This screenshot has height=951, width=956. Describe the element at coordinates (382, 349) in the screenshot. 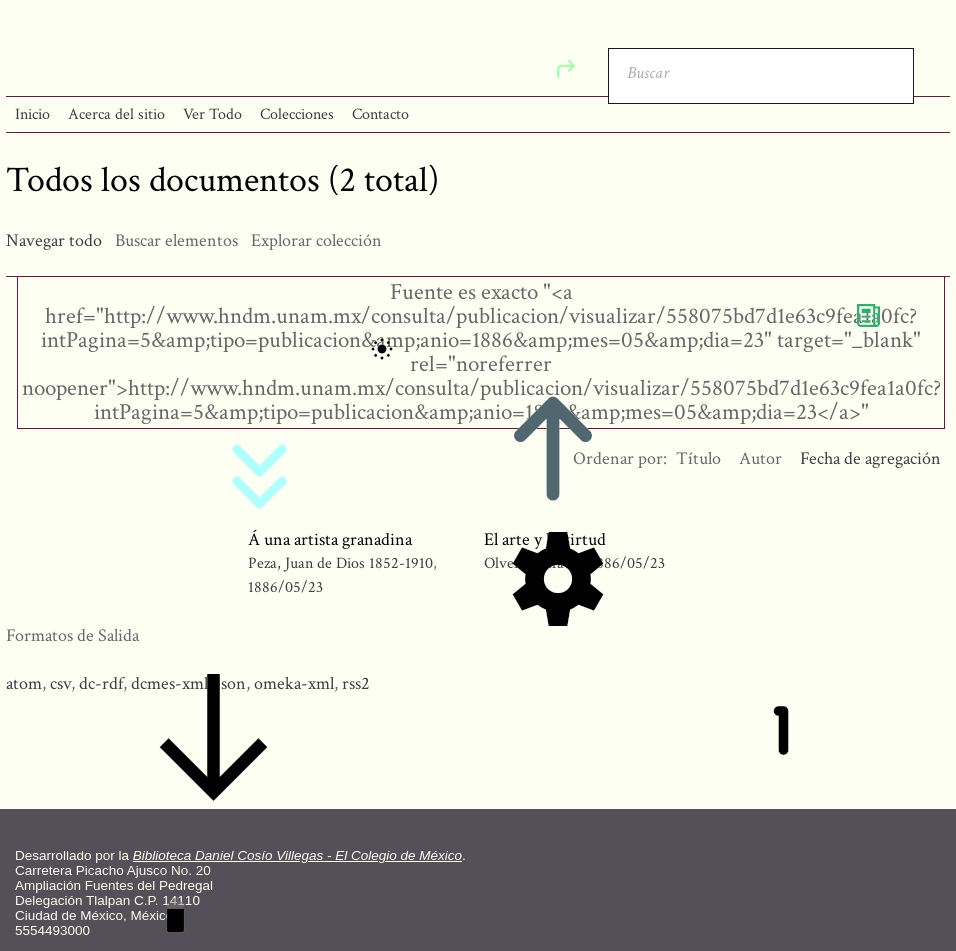

I see `decrease screen brightness` at that location.